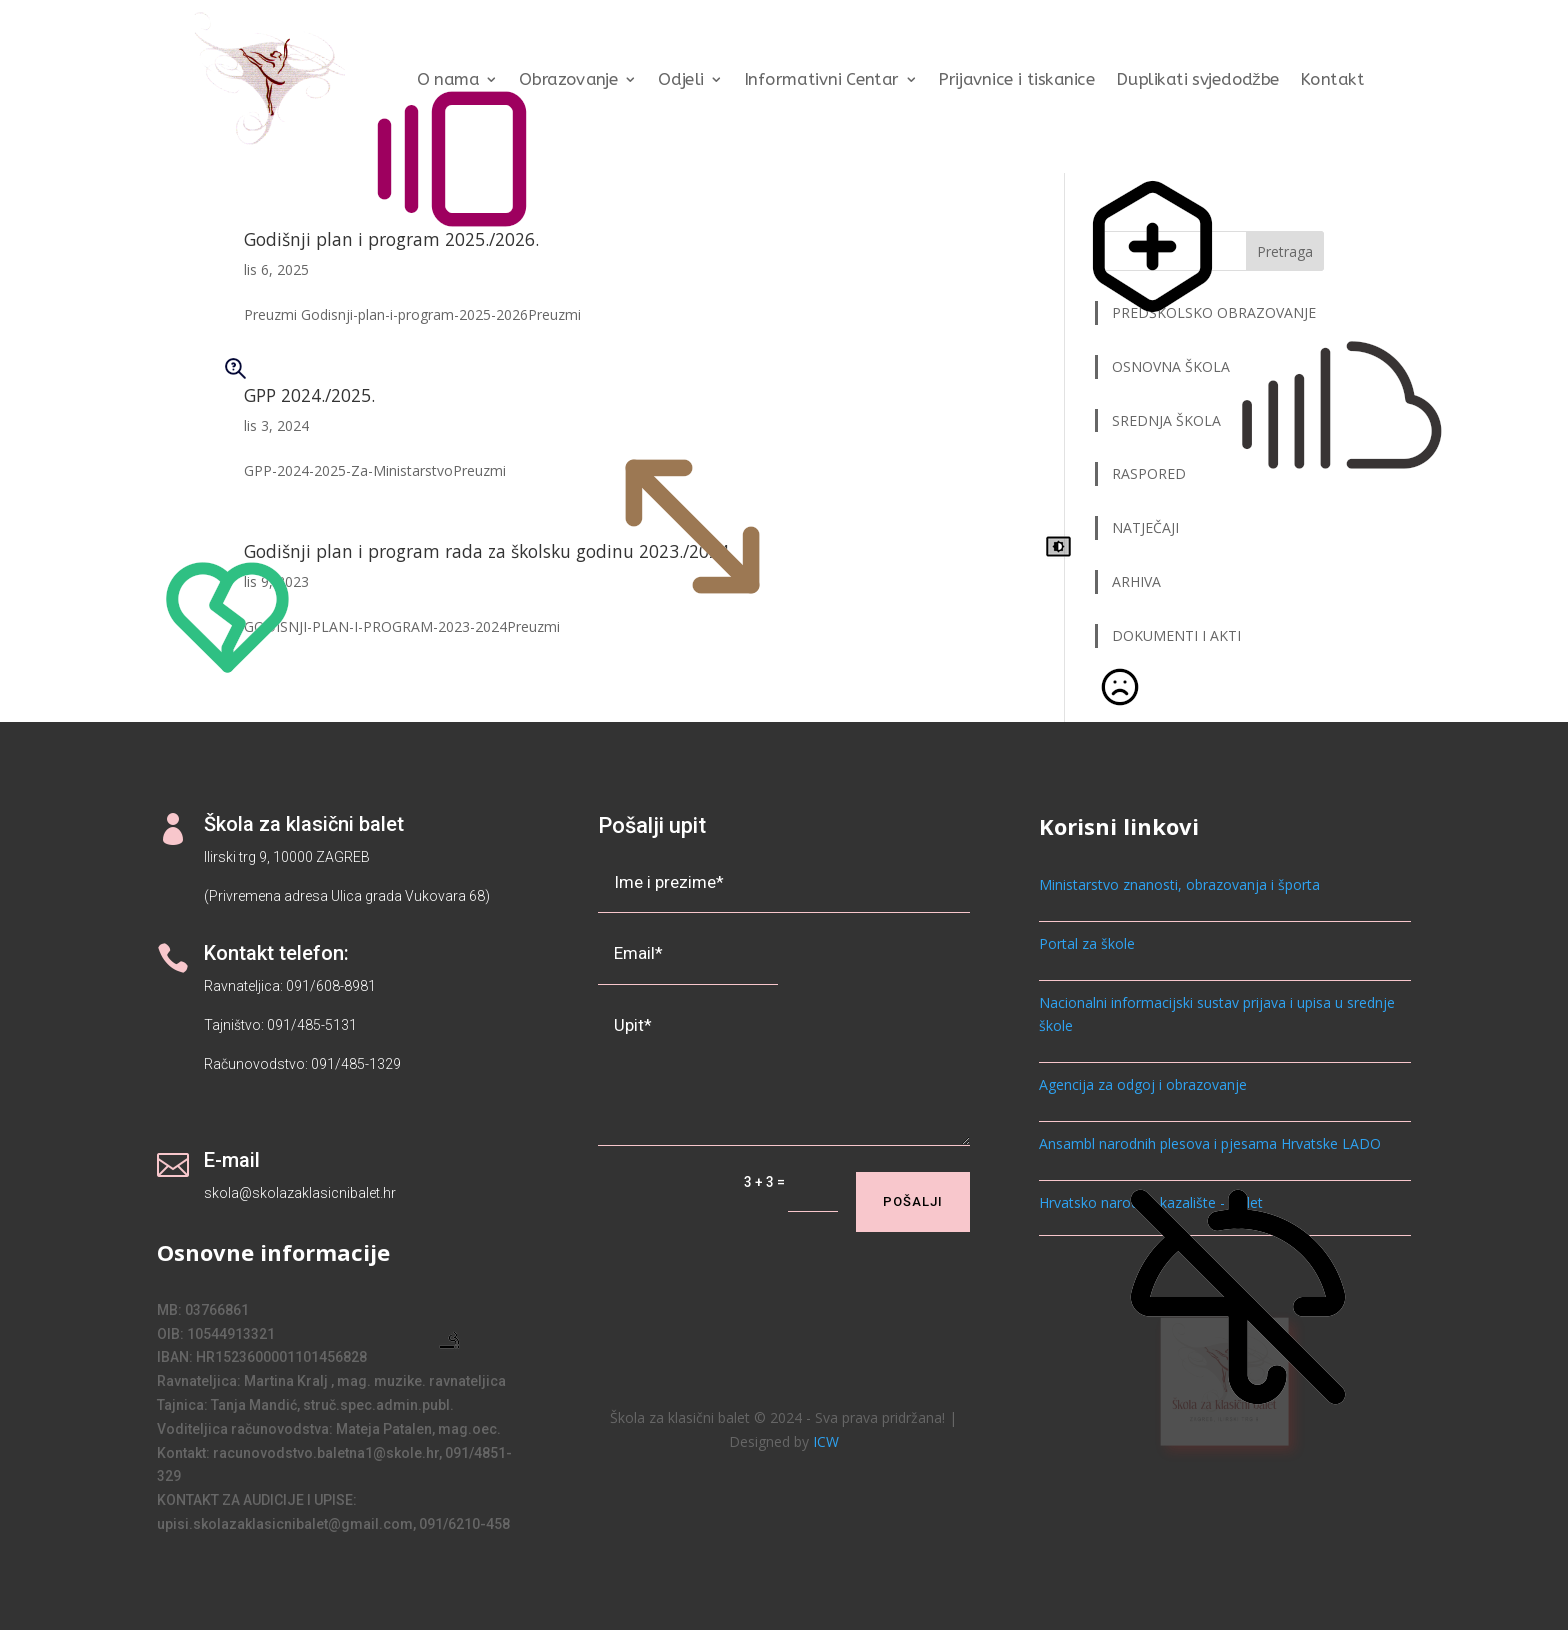 Image resolution: width=1568 pixels, height=1630 pixels. I want to click on submit negative feedback or rating, so click(1120, 687).